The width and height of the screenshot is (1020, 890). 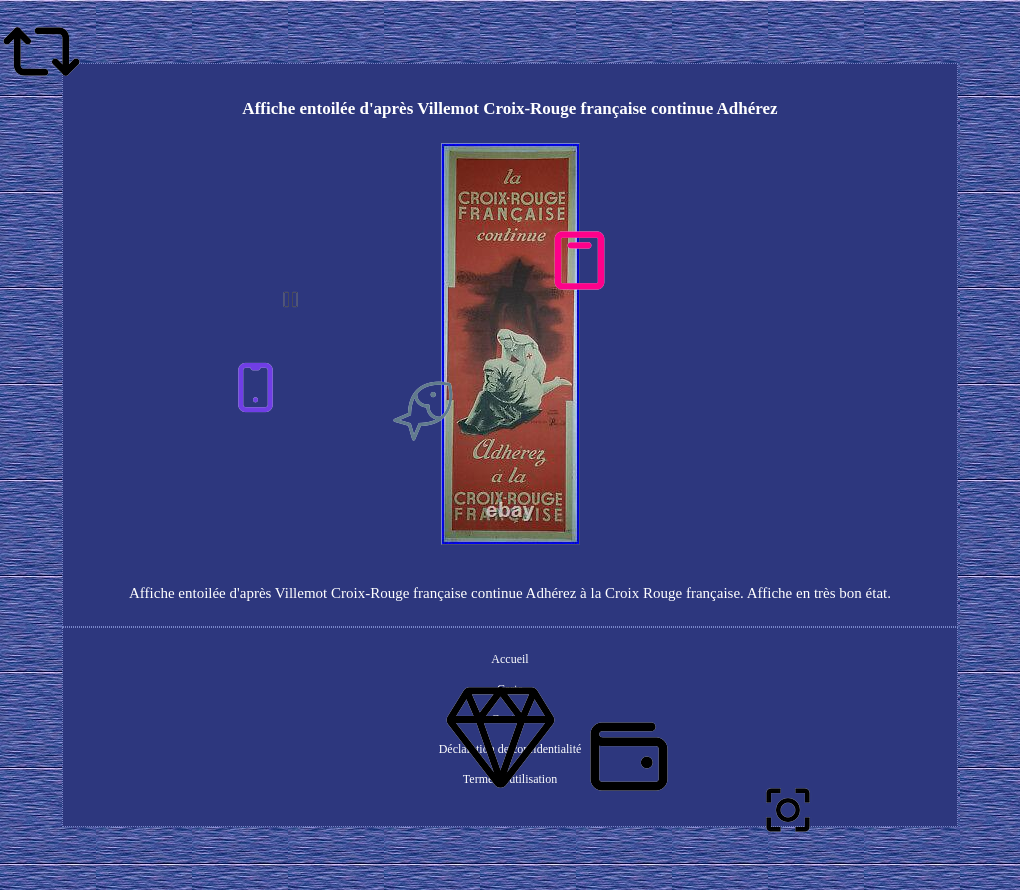 What do you see at coordinates (500, 737) in the screenshot?
I see `indicates premium or pro membership status` at bounding box center [500, 737].